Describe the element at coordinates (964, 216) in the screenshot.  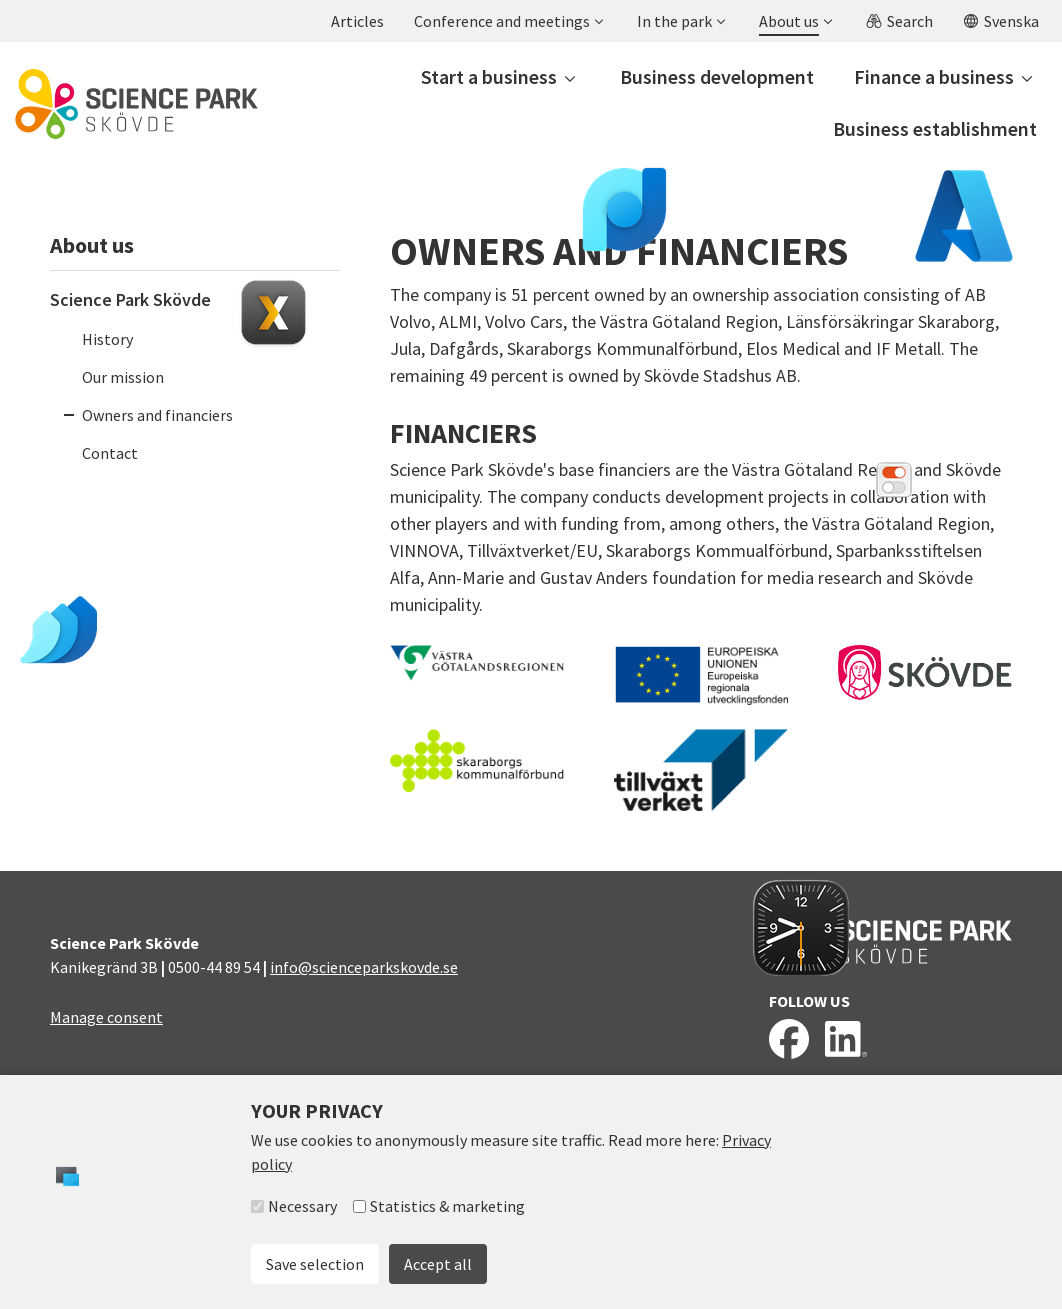
I see `open Microsoft Azure portal` at that location.